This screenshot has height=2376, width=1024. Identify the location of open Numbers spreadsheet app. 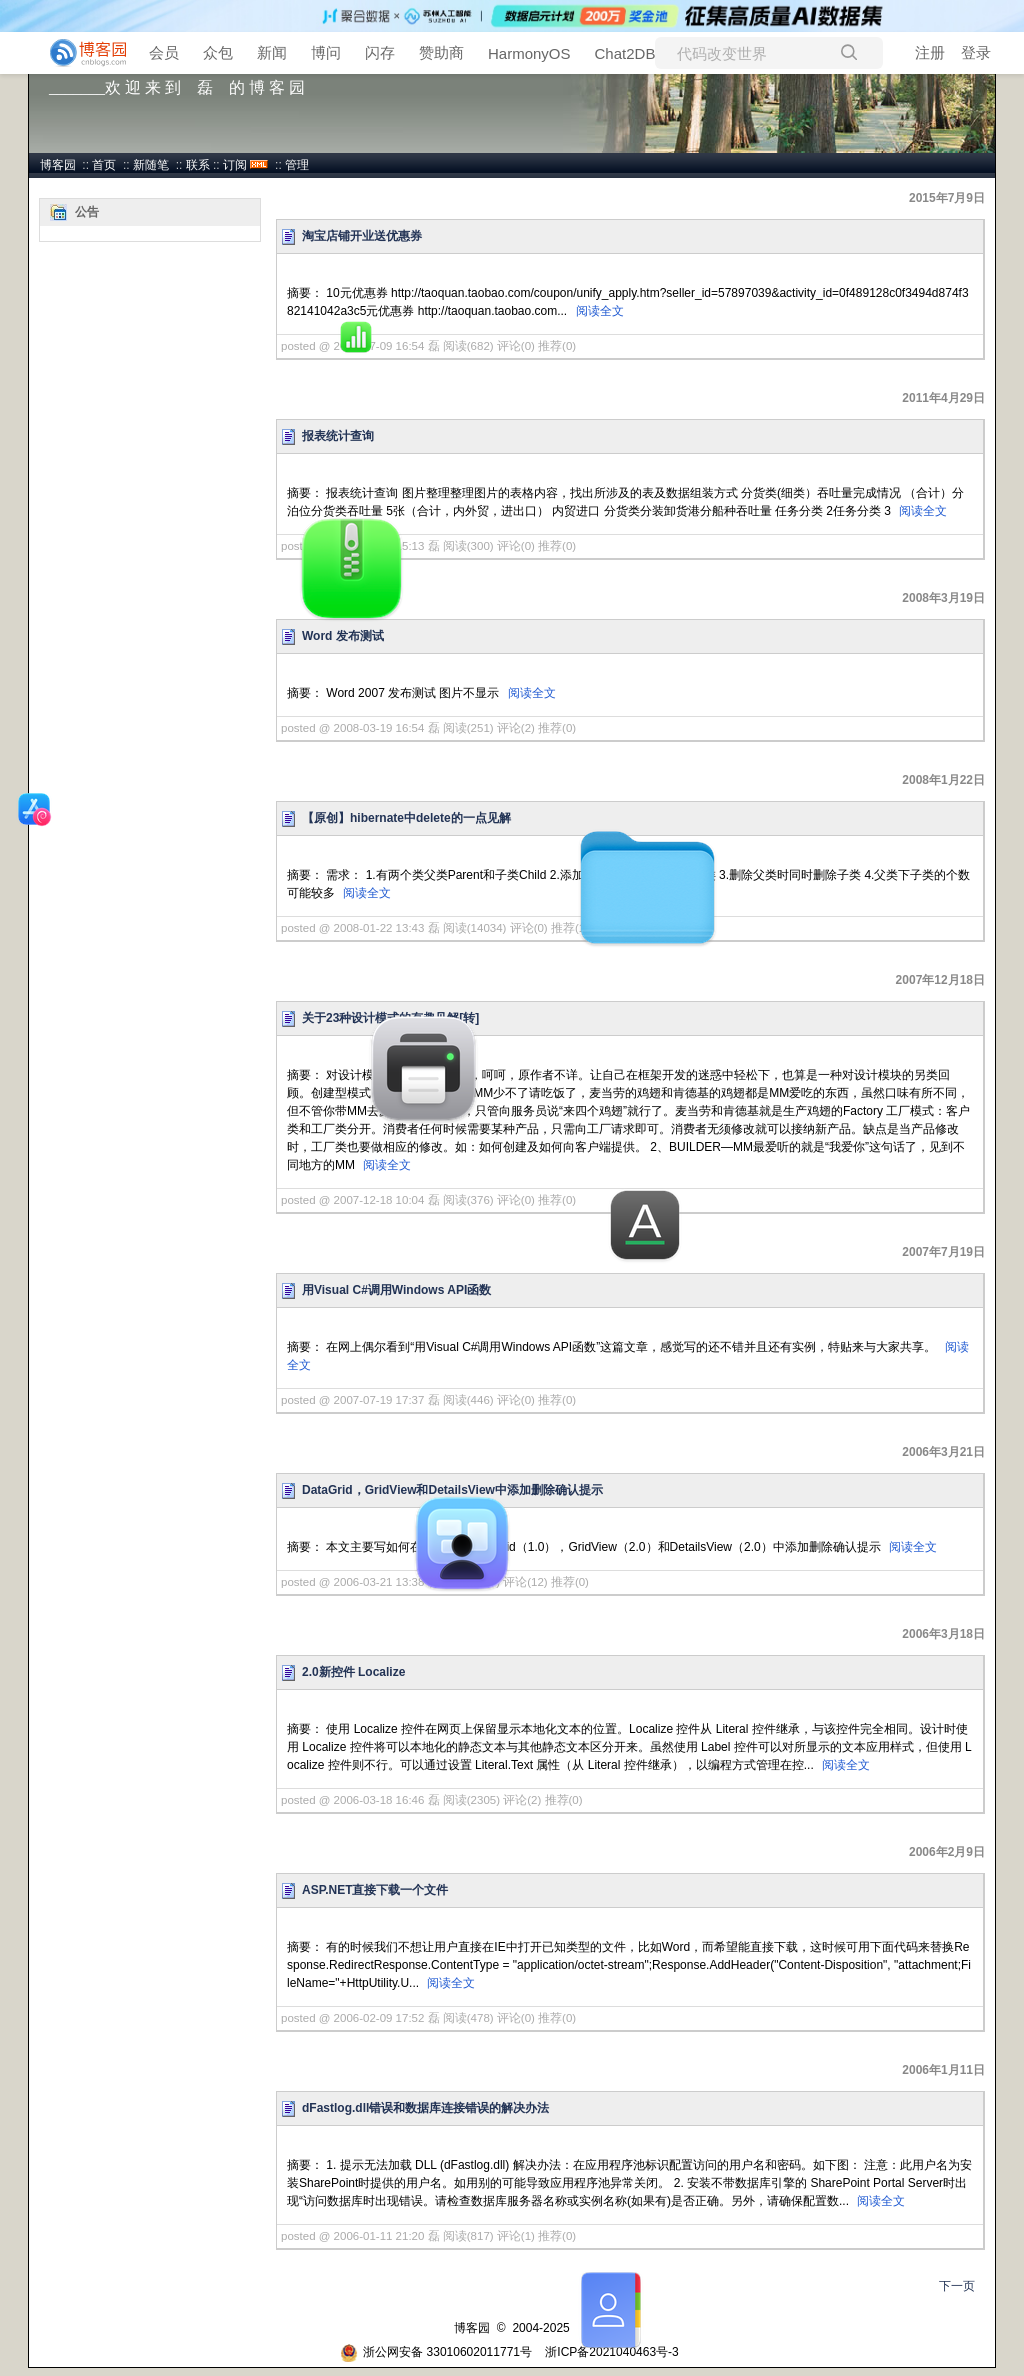
(356, 337).